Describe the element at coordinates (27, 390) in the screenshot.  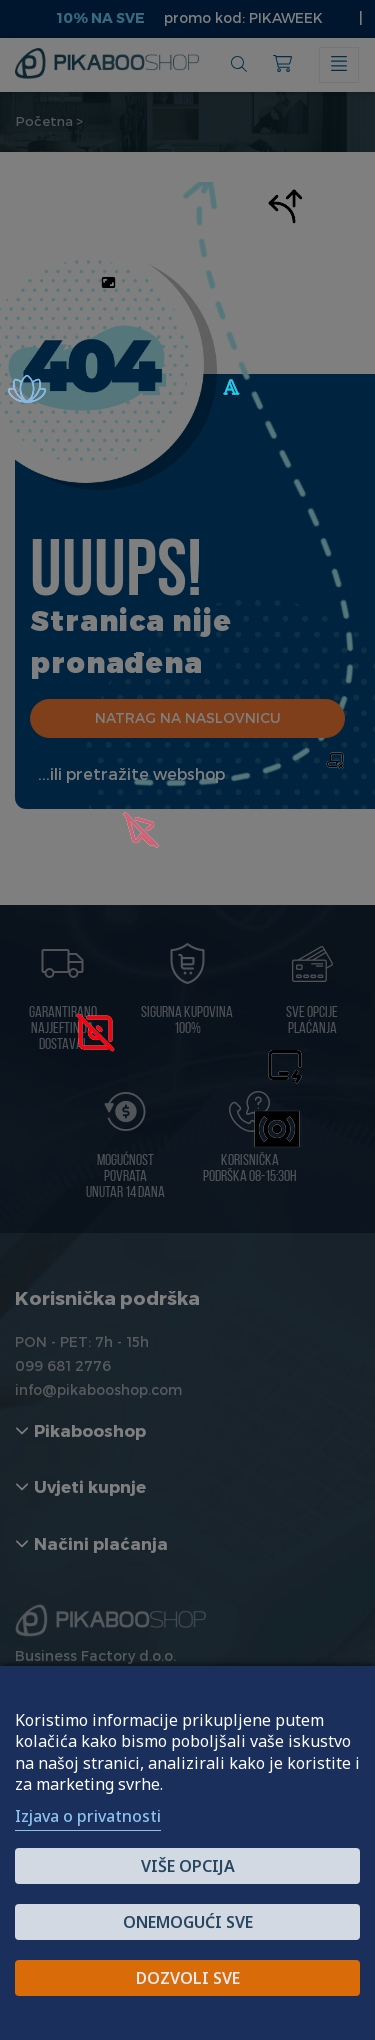
I see `access meditation or mindfulness features` at that location.